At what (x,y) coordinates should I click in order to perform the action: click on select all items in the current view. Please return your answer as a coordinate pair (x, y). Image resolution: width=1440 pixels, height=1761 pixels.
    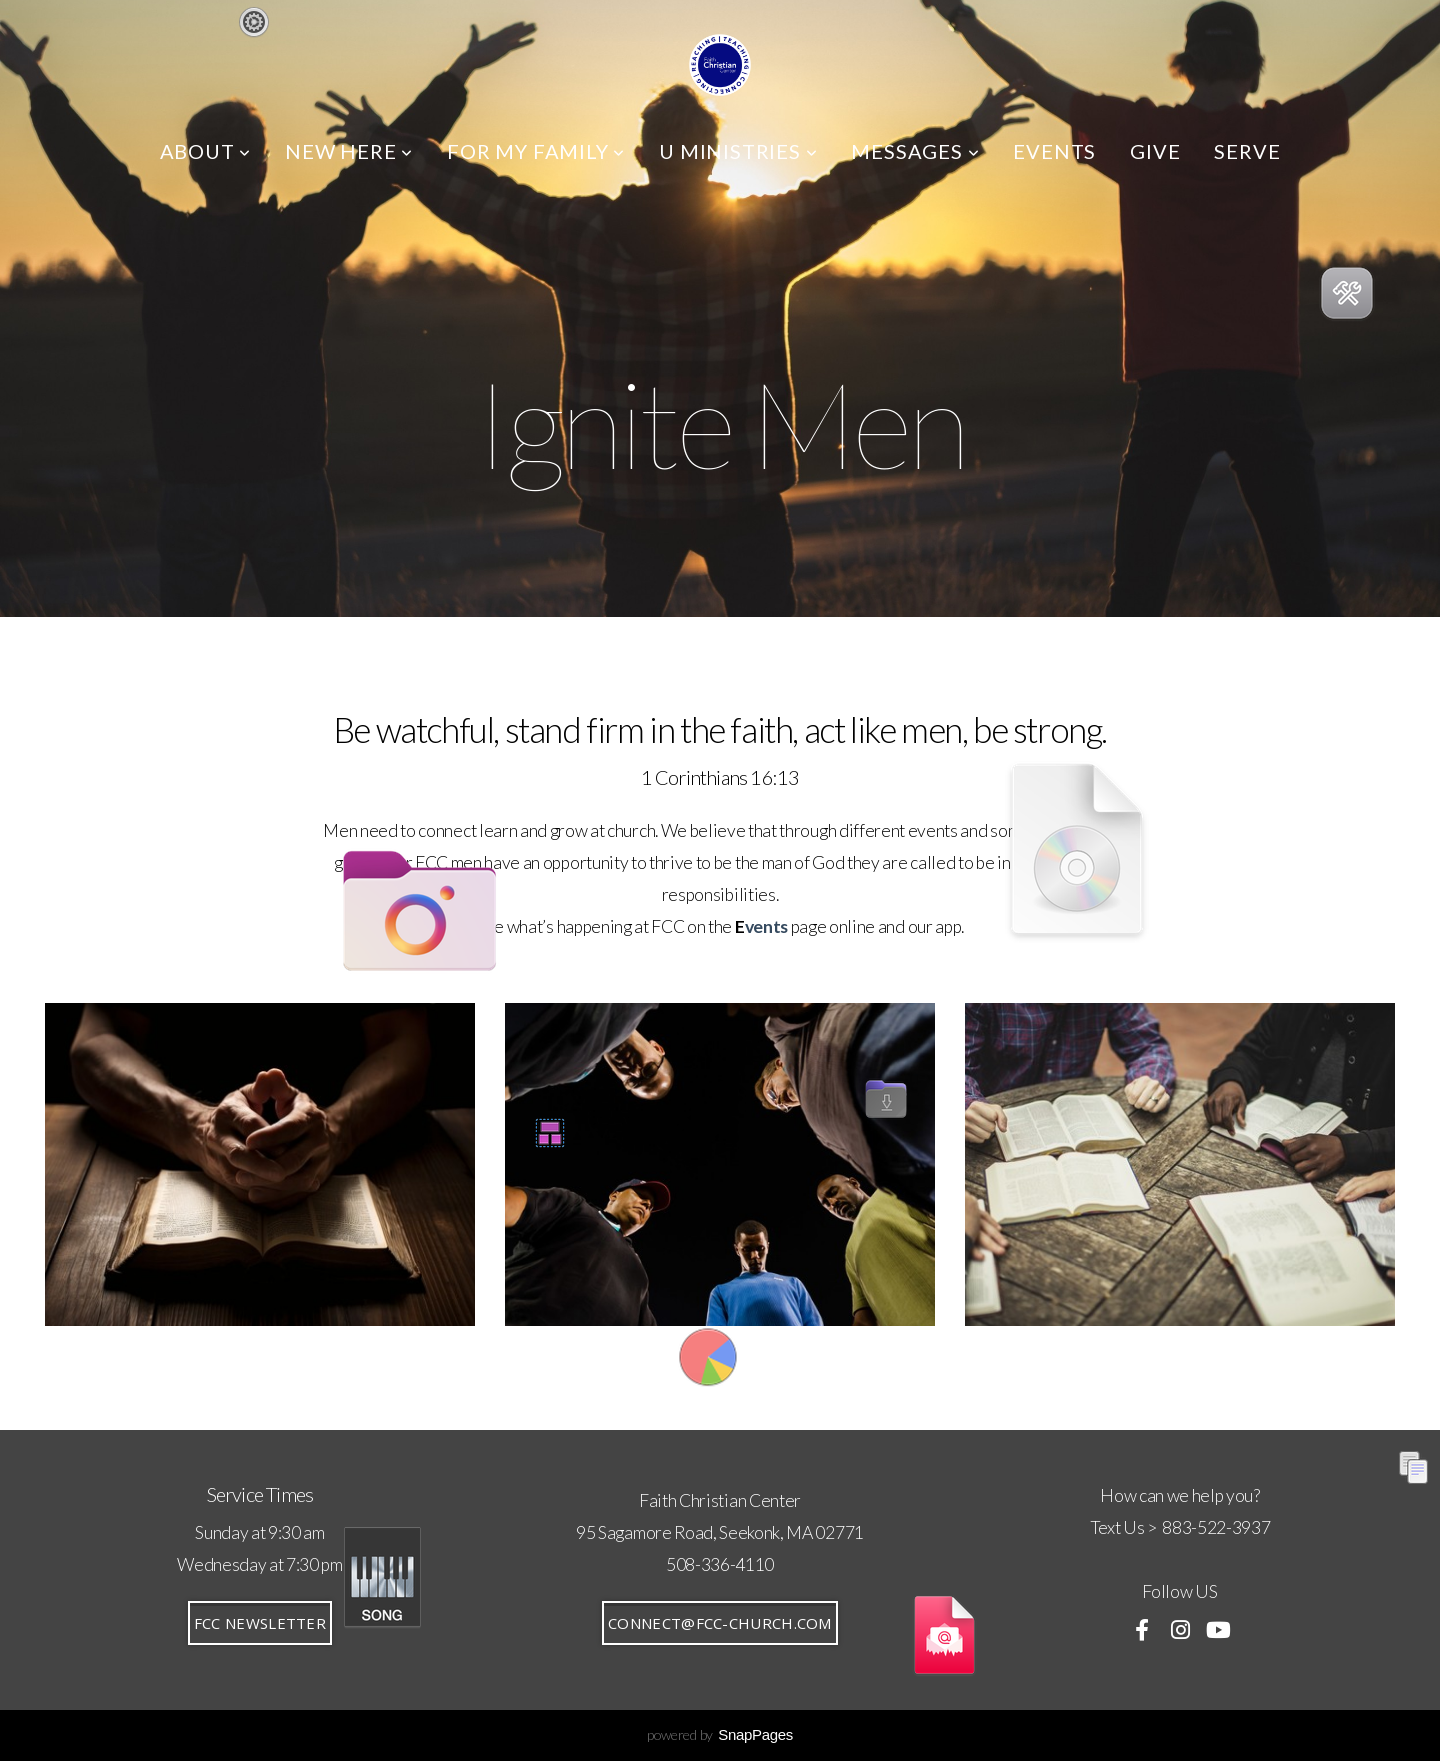
    Looking at the image, I should click on (550, 1133).